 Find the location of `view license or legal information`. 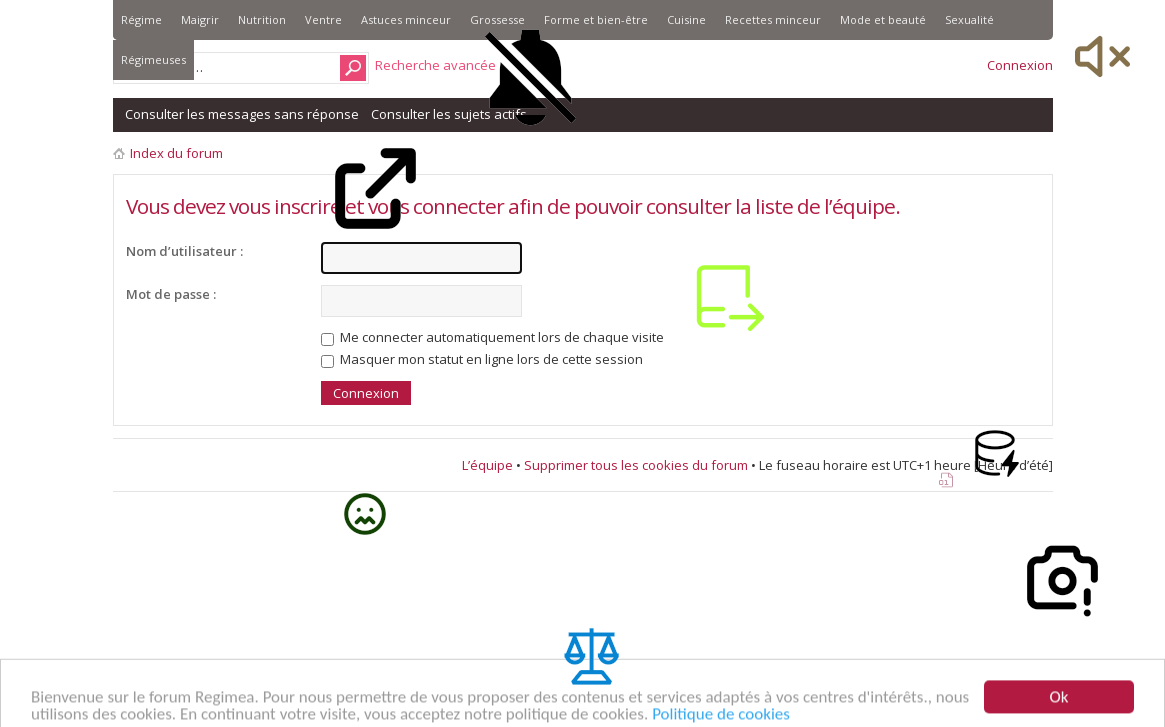

view license or legal information is located at coordinates (589, 657).